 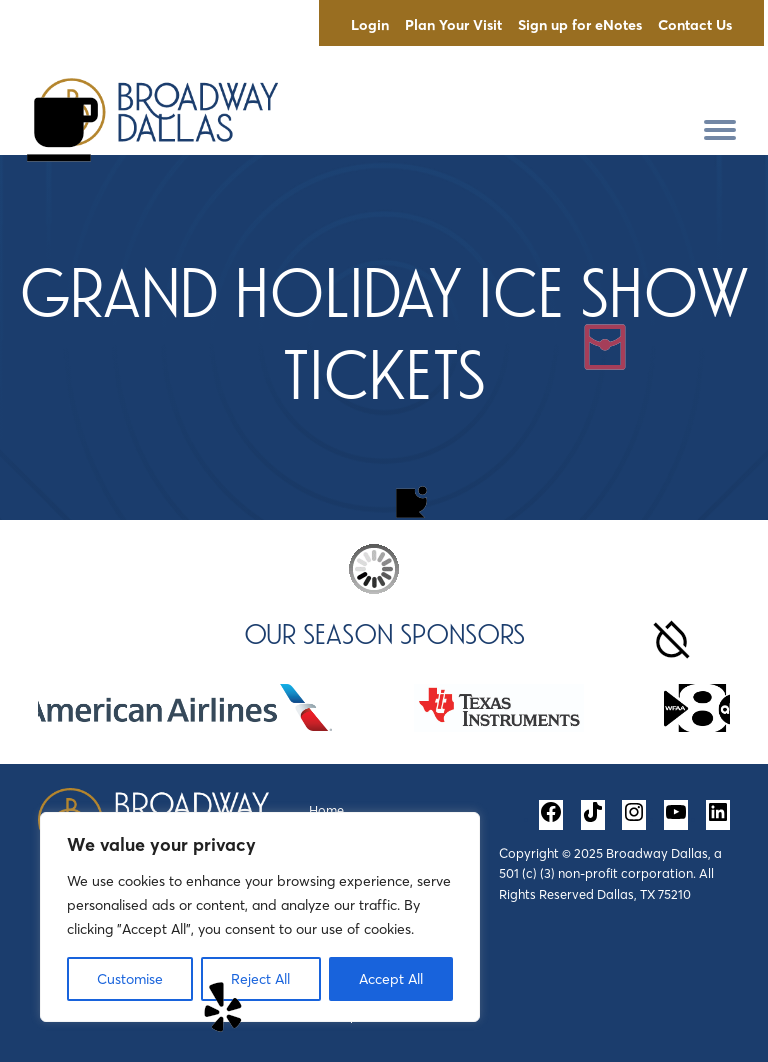 I want to click on send or receive a red packet (hongbao), so click(x=605, y=347).